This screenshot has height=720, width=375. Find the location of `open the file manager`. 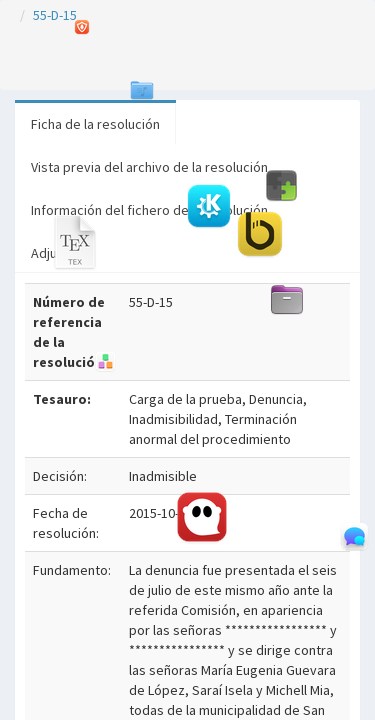

open the file manager is located at coordinates (287, 299).